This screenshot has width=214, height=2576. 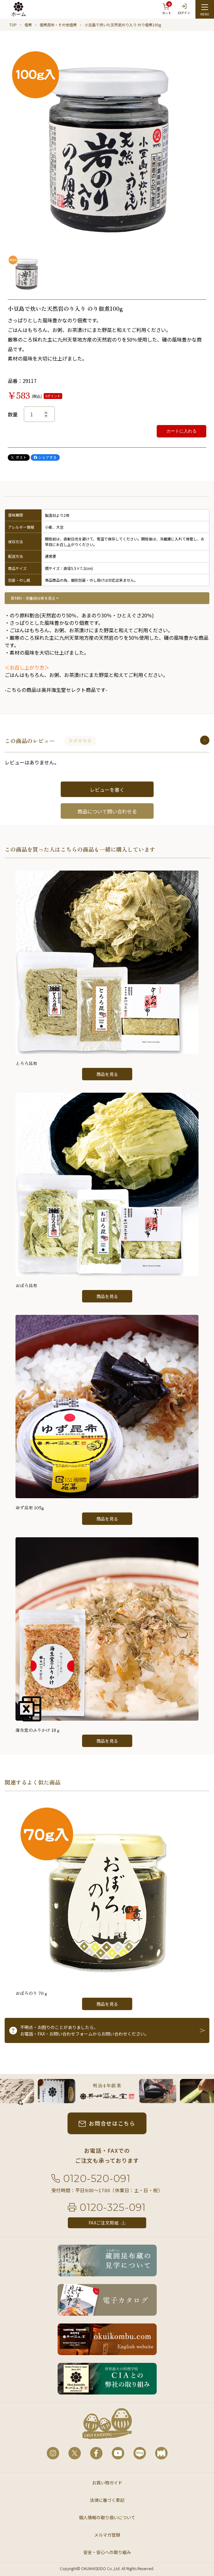 I want to click on open microsoft excel, so click(x=31, y=1709).